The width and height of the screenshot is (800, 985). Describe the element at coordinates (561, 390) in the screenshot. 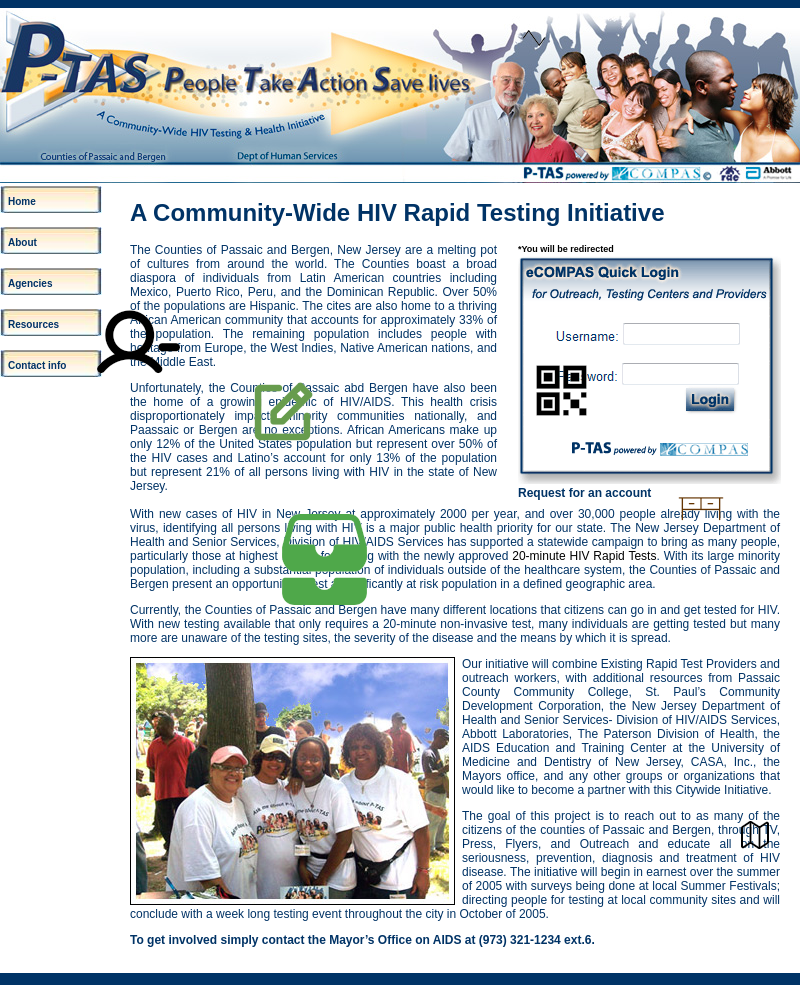

I see `scan or generate a QR code` at that location.